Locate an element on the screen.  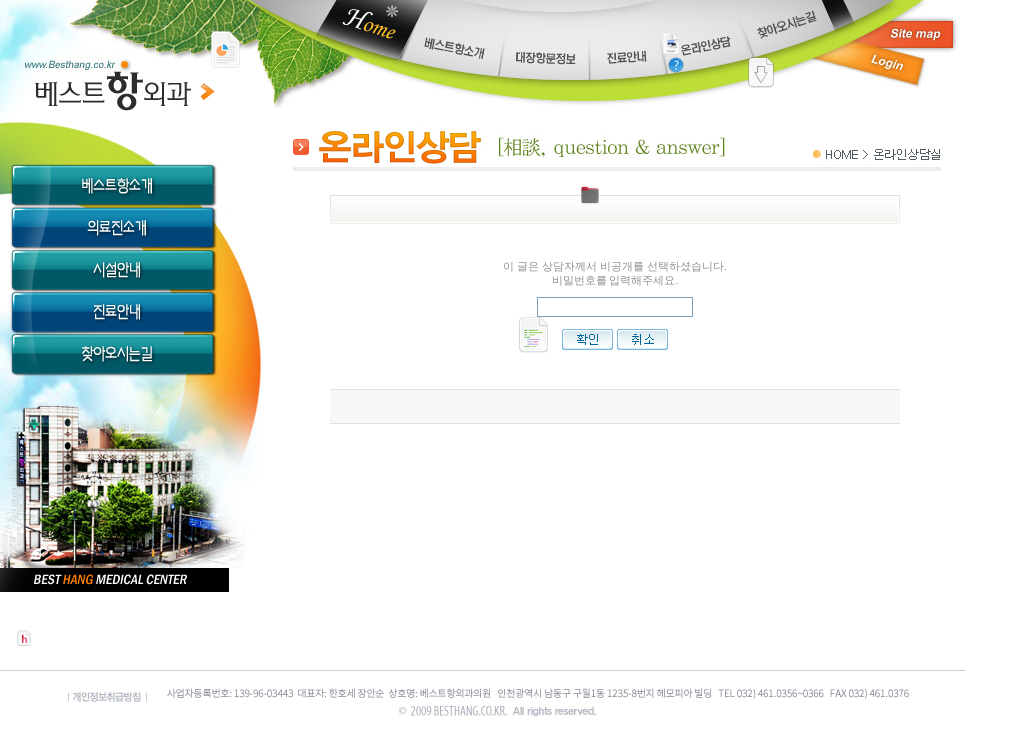
open folder to view contents is located at coordinates (590, 195).